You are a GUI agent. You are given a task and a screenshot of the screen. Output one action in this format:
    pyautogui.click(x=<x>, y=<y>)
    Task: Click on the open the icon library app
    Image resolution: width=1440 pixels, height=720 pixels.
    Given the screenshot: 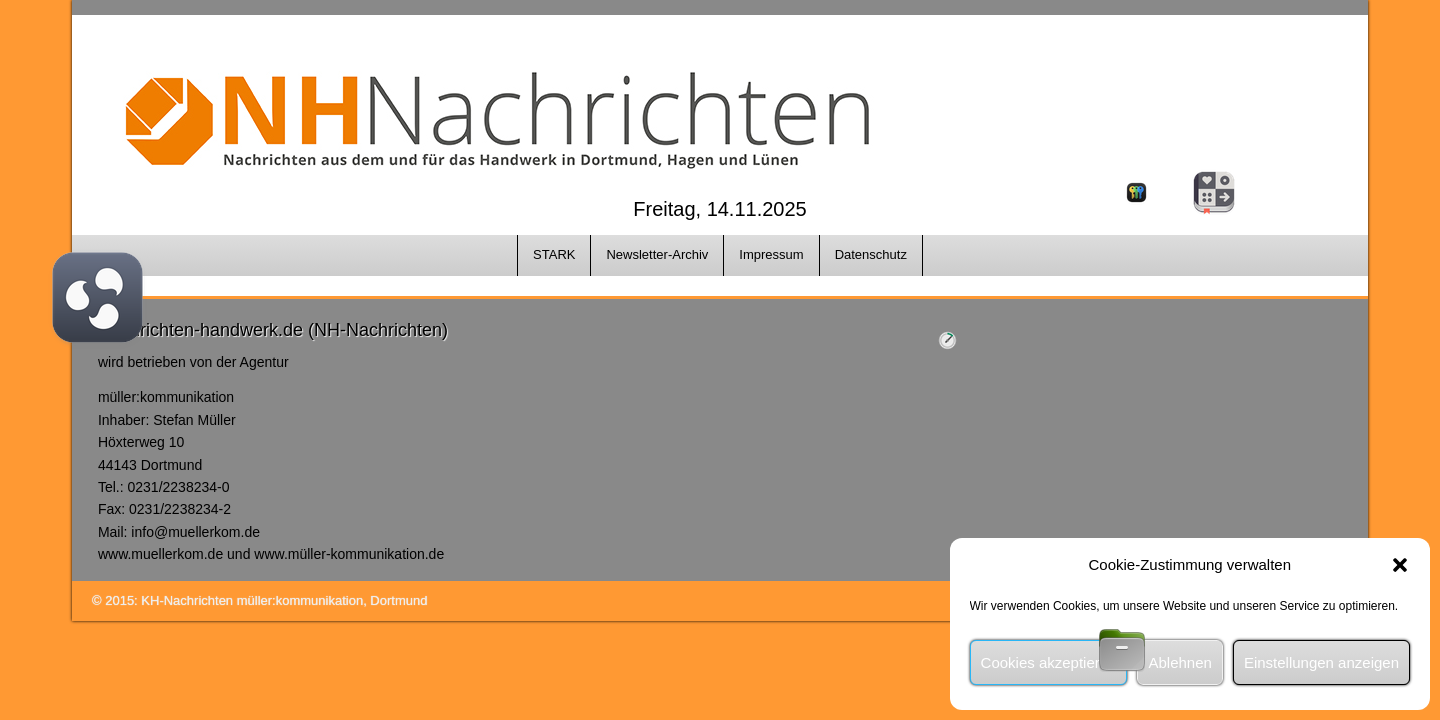 What is the action you would take?
    pyautogui.click(x=1214, y=192)
    